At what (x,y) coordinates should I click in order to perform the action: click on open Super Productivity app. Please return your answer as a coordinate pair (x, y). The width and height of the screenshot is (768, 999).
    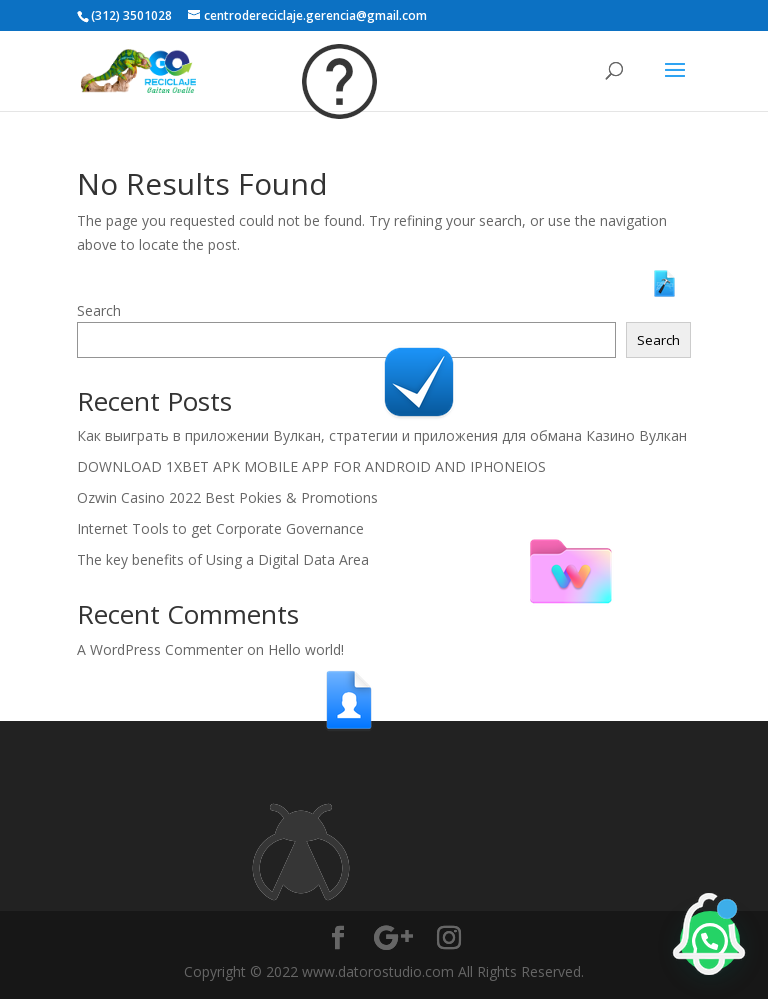
    Looking at the image, I should click on (419, 382).